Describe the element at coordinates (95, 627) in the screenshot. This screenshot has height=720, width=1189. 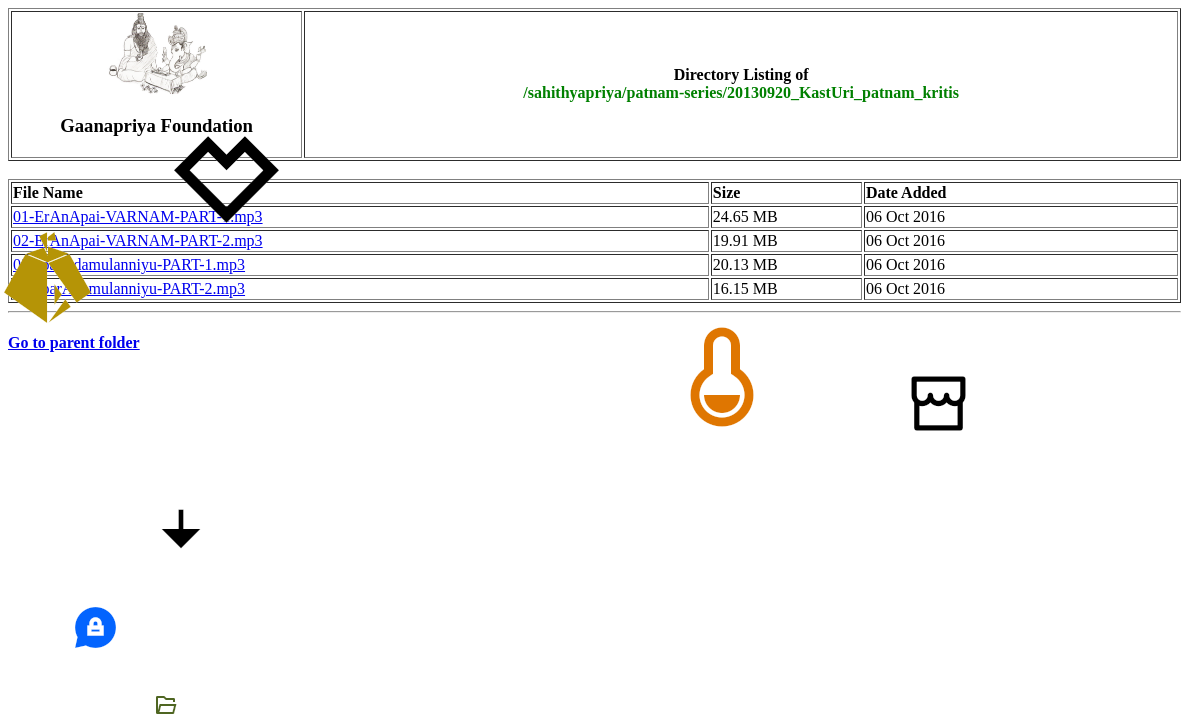
I see `start a private or encrypted conversation` at that location.